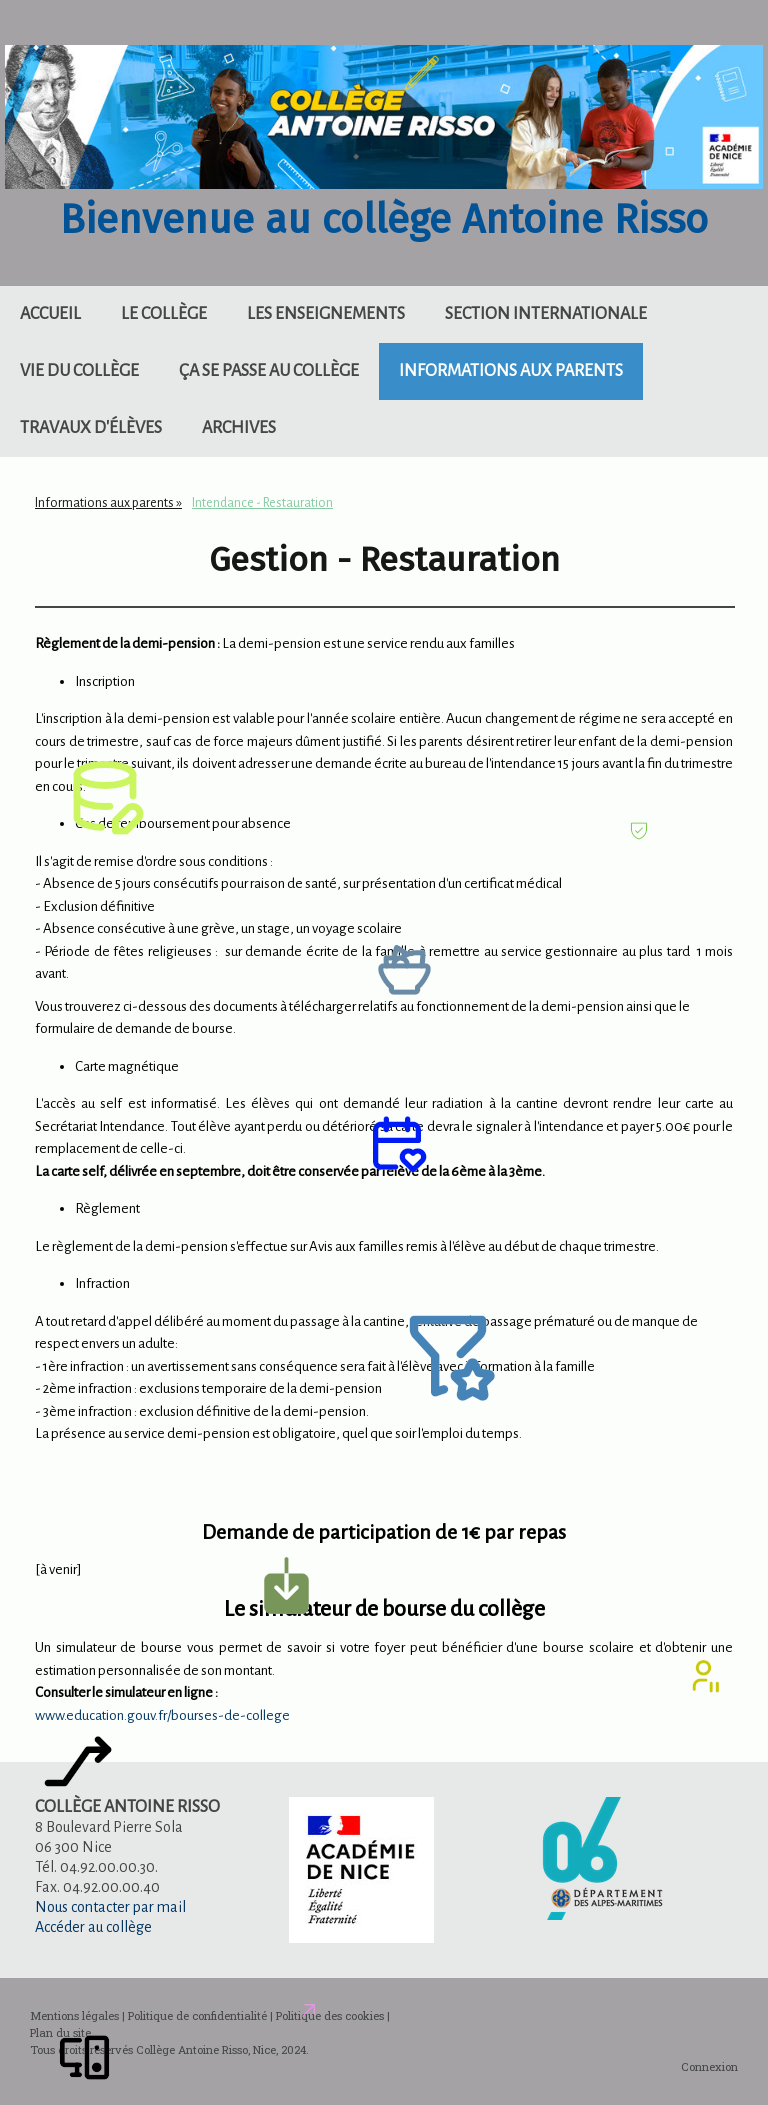  What do you see at coordinates (448, 1354) in the screenshot?
I see `filter by starred or favorite items` at bounding box center [448, 1354].